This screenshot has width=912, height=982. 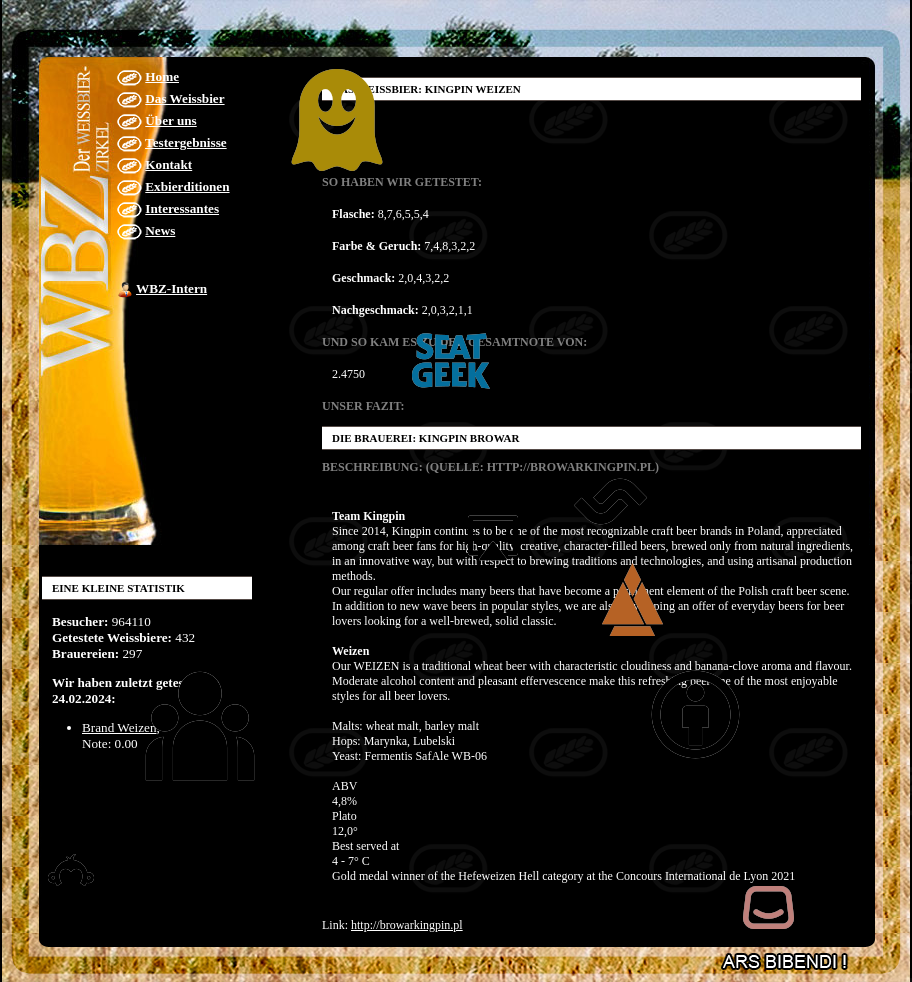 I want to click on pino logging library logo, so click(x=632, y=599).